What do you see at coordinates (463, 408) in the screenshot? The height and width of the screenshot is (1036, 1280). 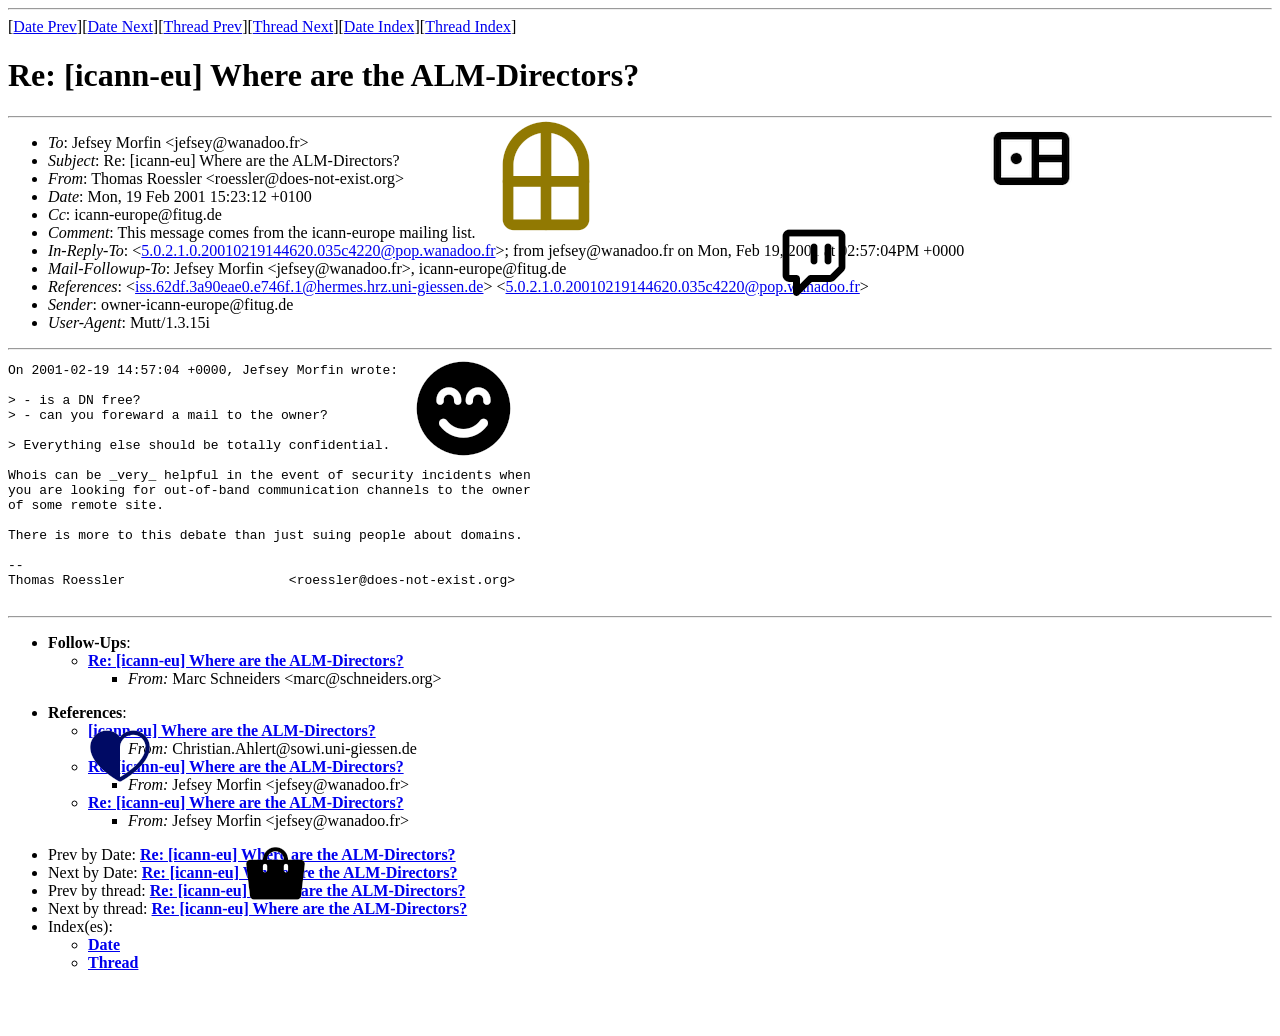 I see `add a positive reaction or emoji` at bounding box center [463, 408].